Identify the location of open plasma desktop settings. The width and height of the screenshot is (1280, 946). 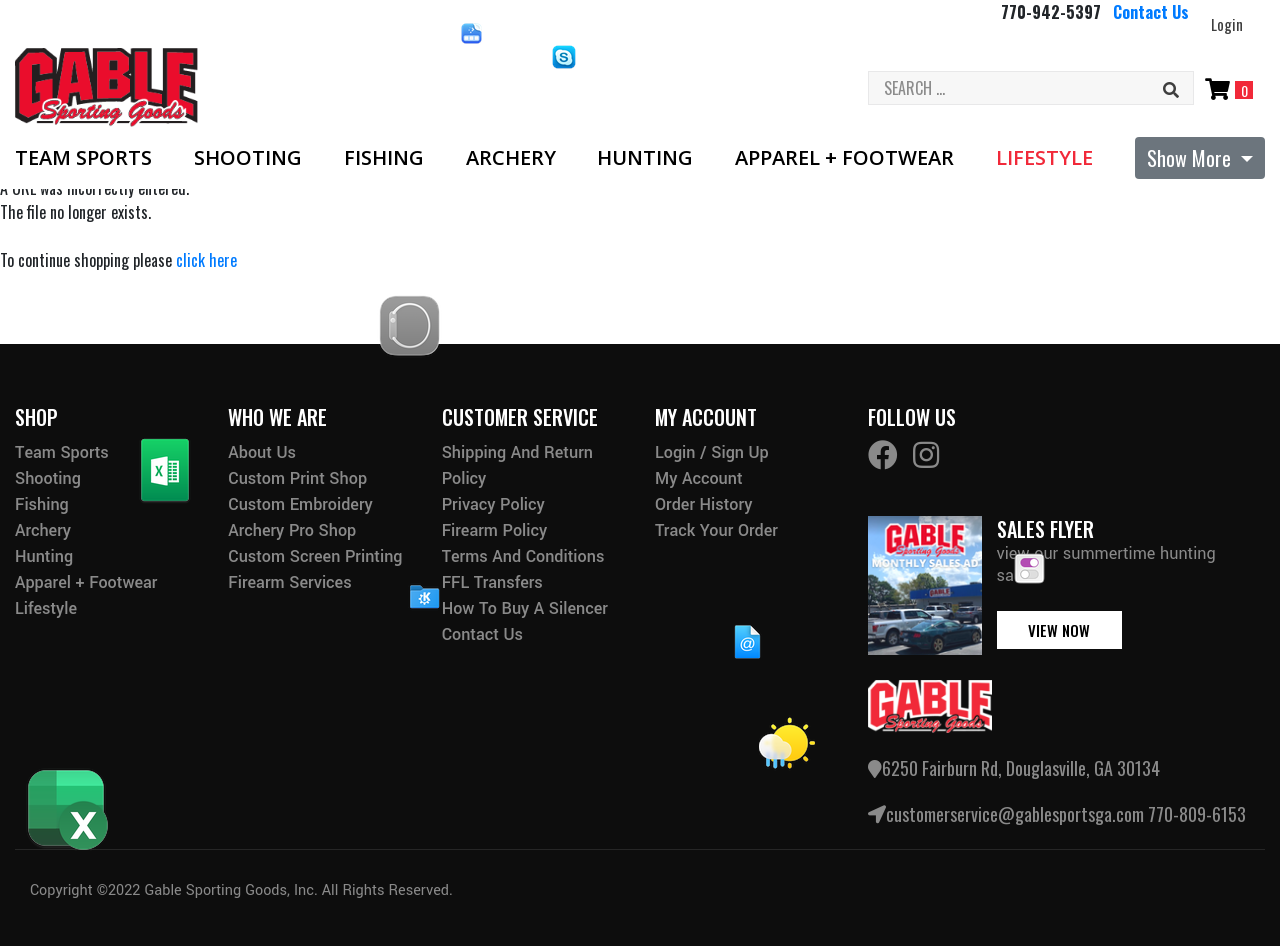
(471, 33).